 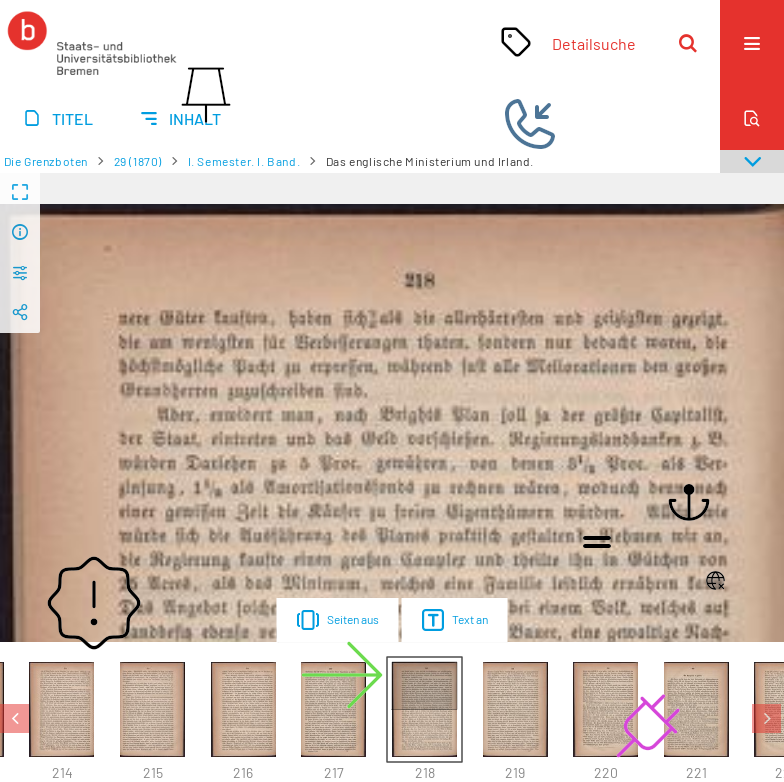 I want to click on indicates a warning or important notice, so click(x=94, y=603).